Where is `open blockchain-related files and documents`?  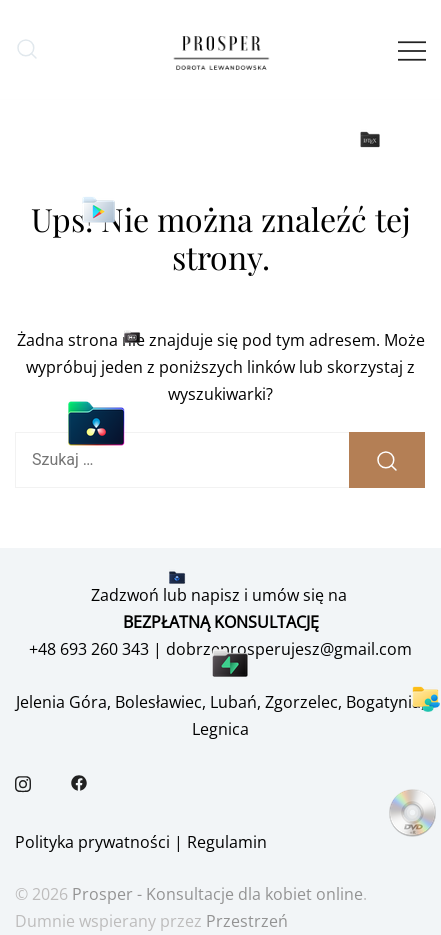 open blockchain-related files and documents is located at coordinates (177, 578).